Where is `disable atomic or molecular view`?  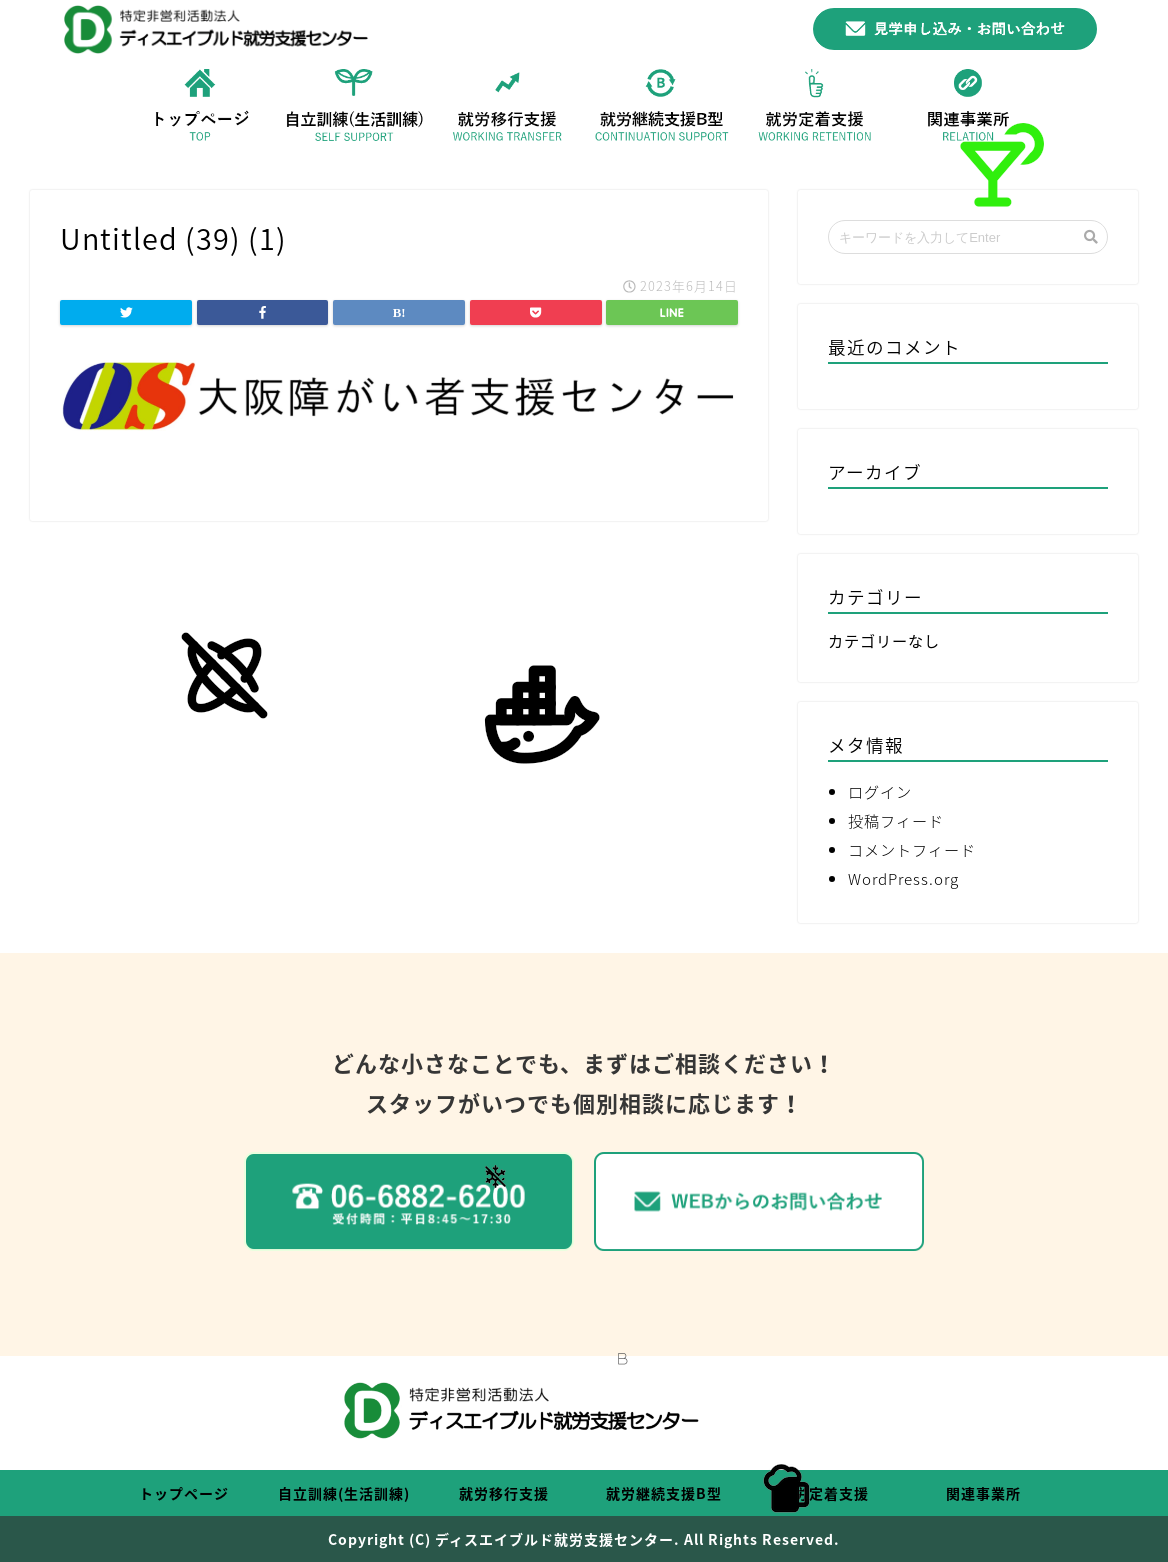
disable atomic or molecular view is located at coordinates (224, 675).